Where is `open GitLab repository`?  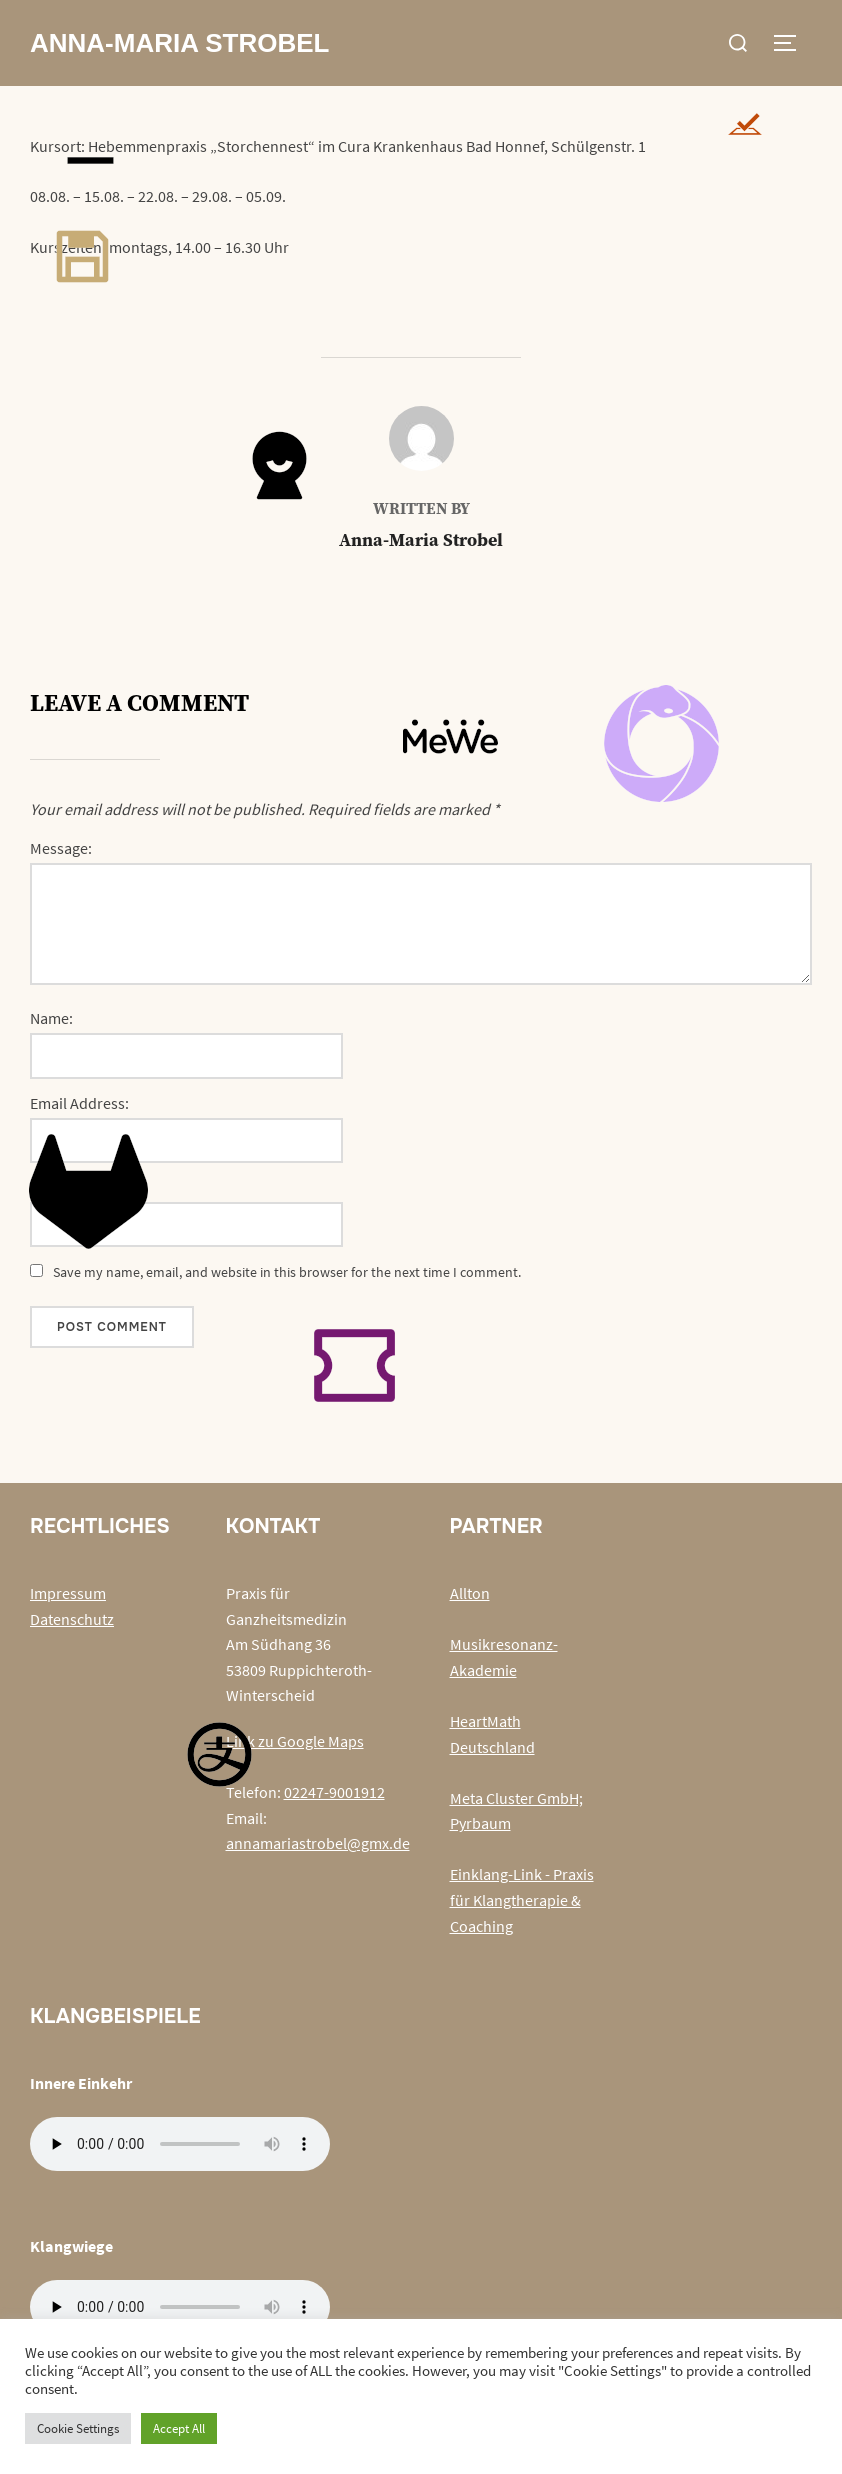
open GitLab repository is located at coordinates (88, 1191).